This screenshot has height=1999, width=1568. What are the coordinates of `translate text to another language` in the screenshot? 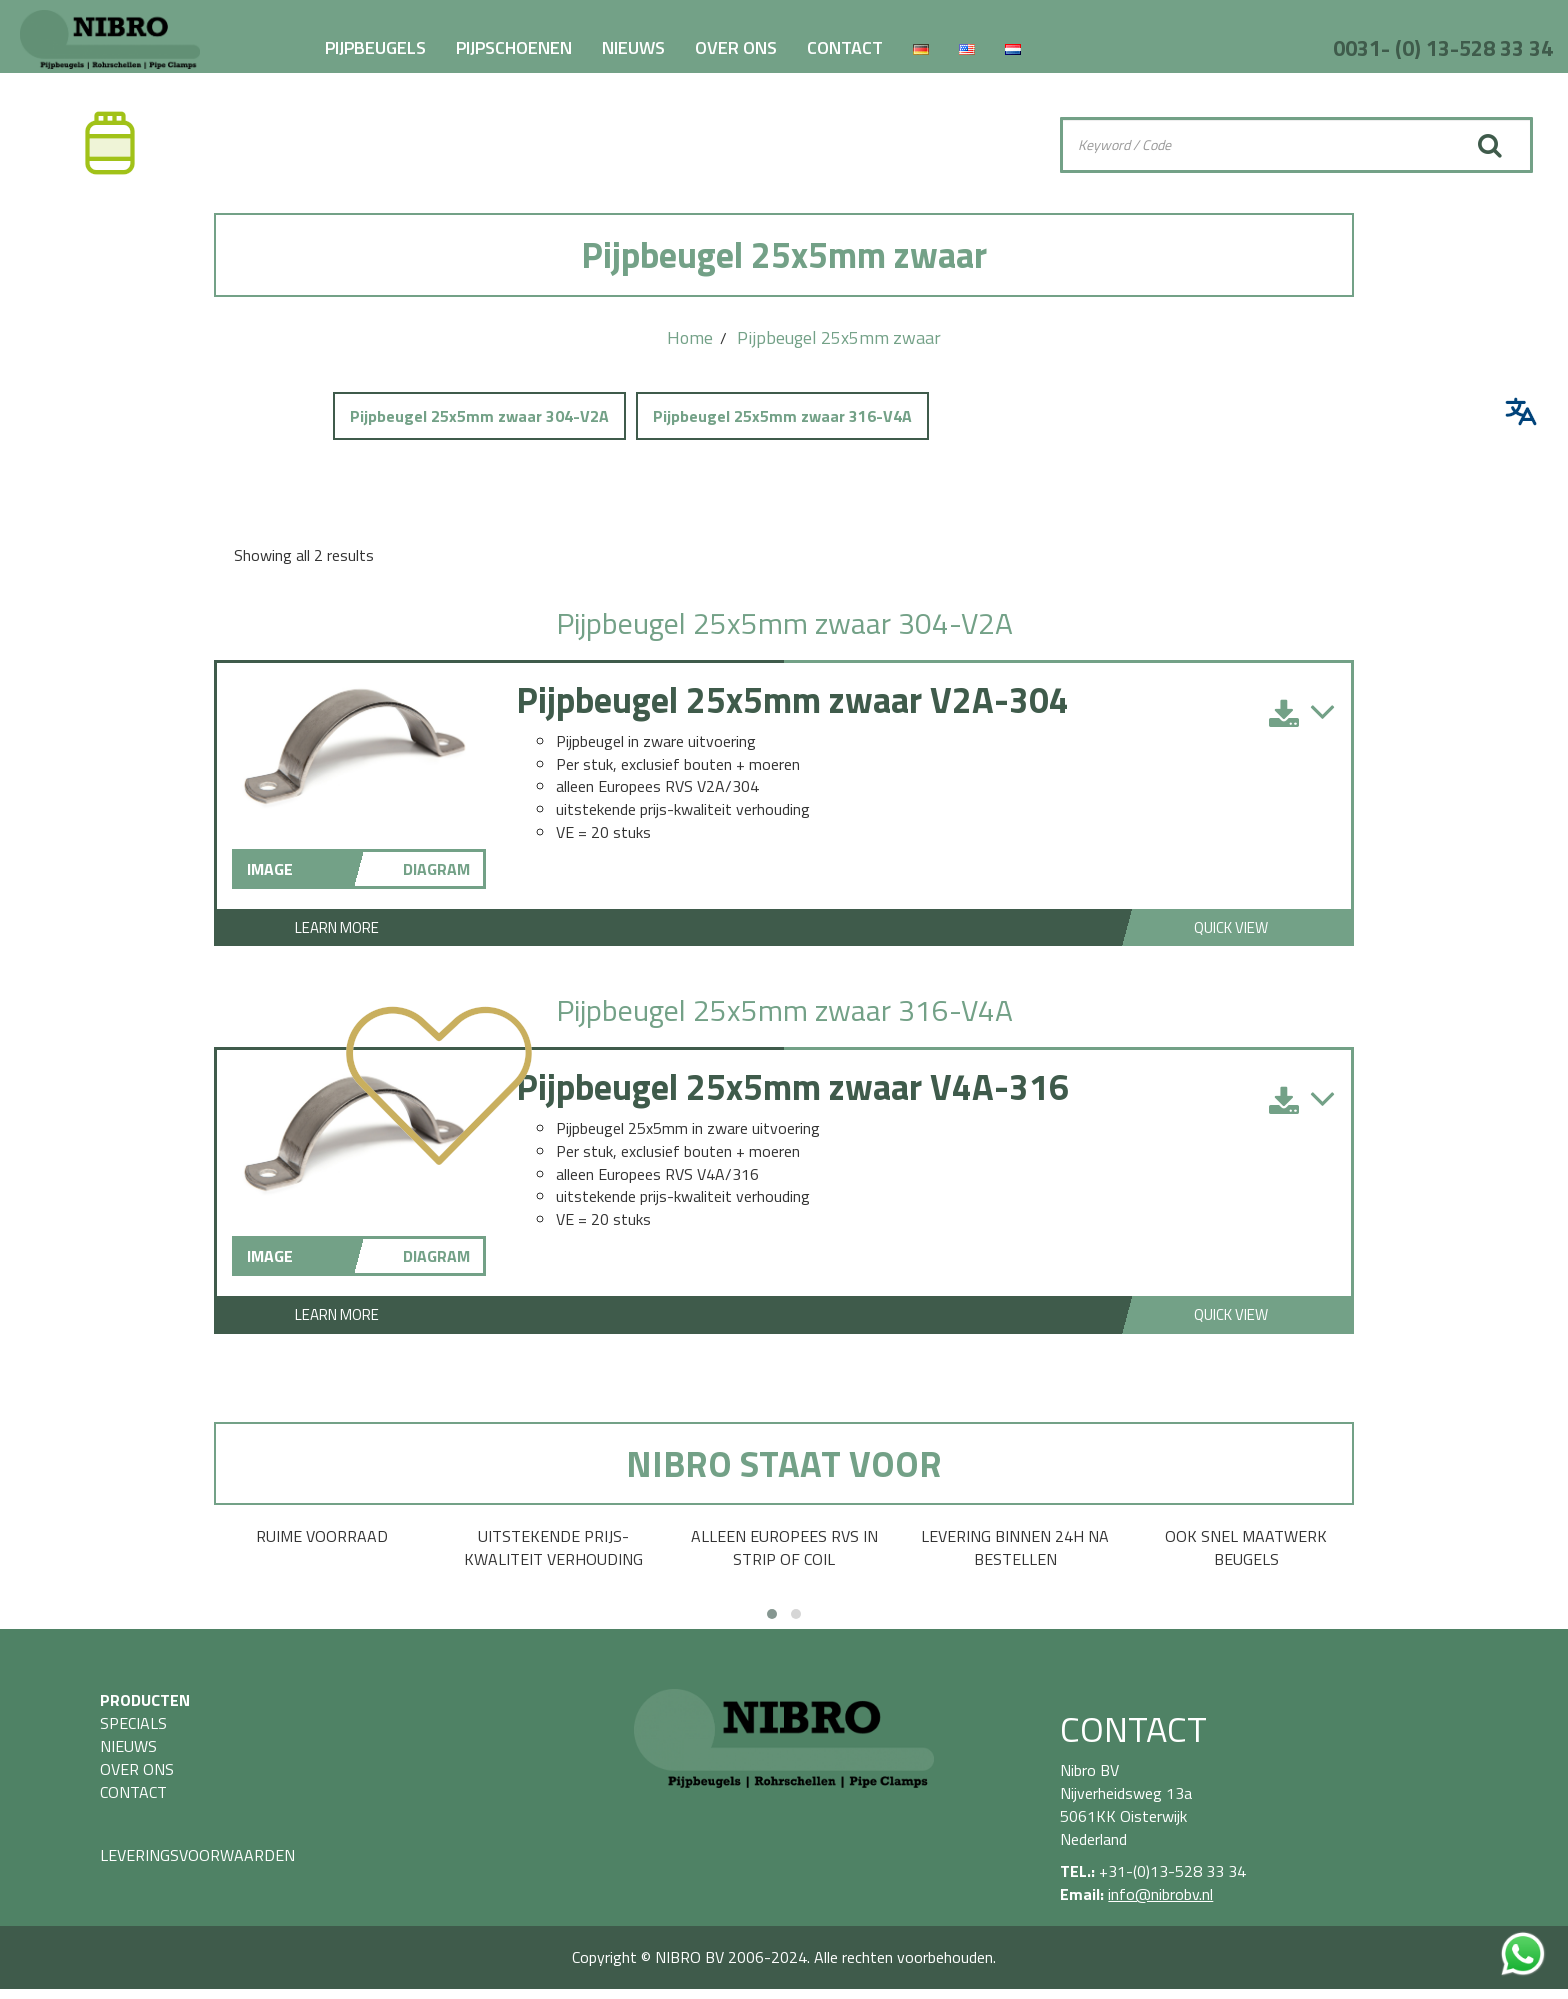 It's located at (1520, 412).